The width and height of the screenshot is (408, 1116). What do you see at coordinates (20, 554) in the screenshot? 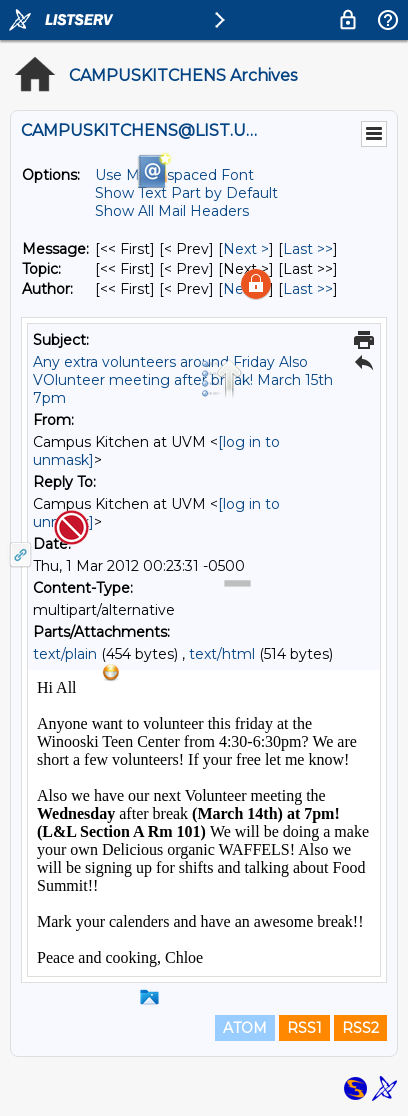
I see `a windows internet shortcut file` at bounding box center [20, 554].